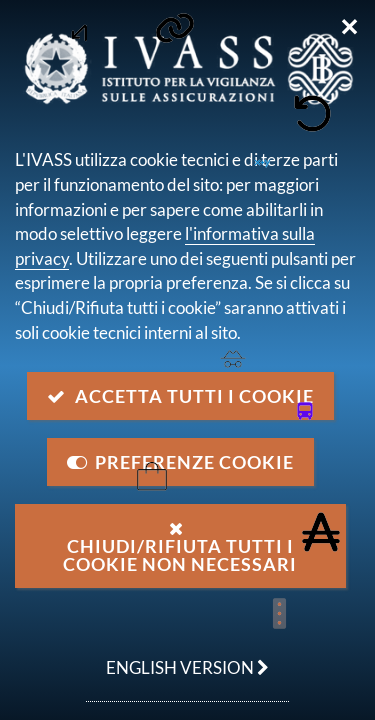 The height and width of the screenshot is (720, 375). I want to click on view bus or public transit options, so click(305, 411).